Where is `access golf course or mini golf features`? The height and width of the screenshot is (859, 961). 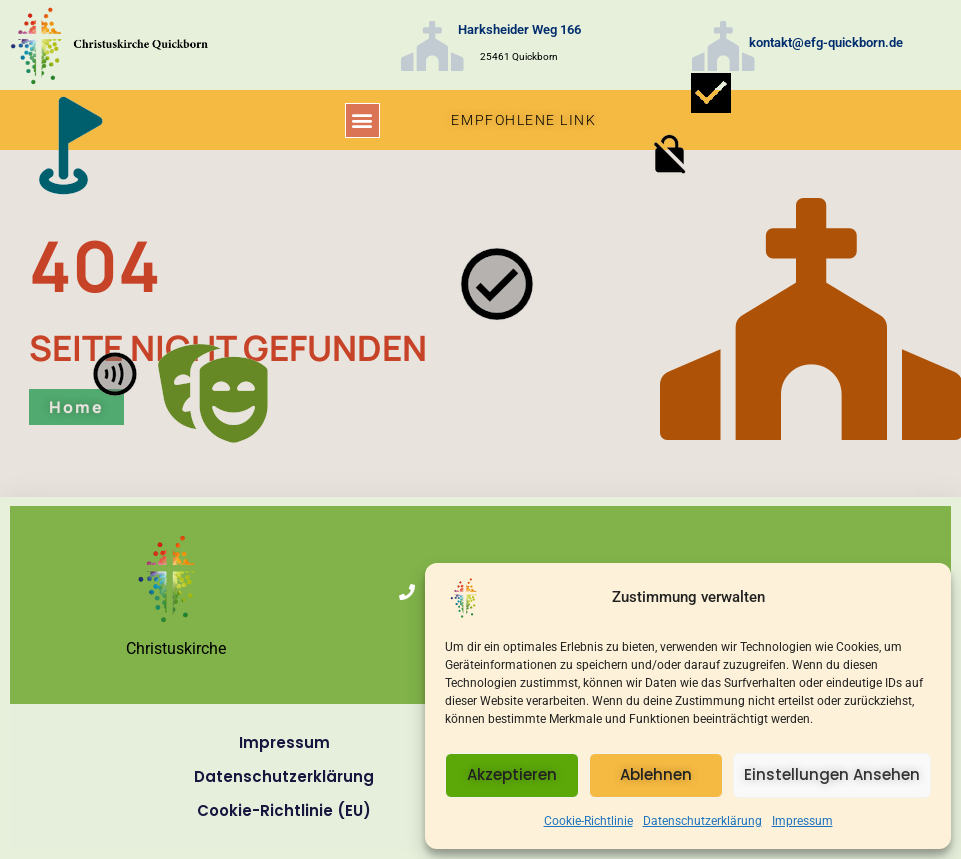 access golf course or mini golf features is located at coordinates (63, 145).